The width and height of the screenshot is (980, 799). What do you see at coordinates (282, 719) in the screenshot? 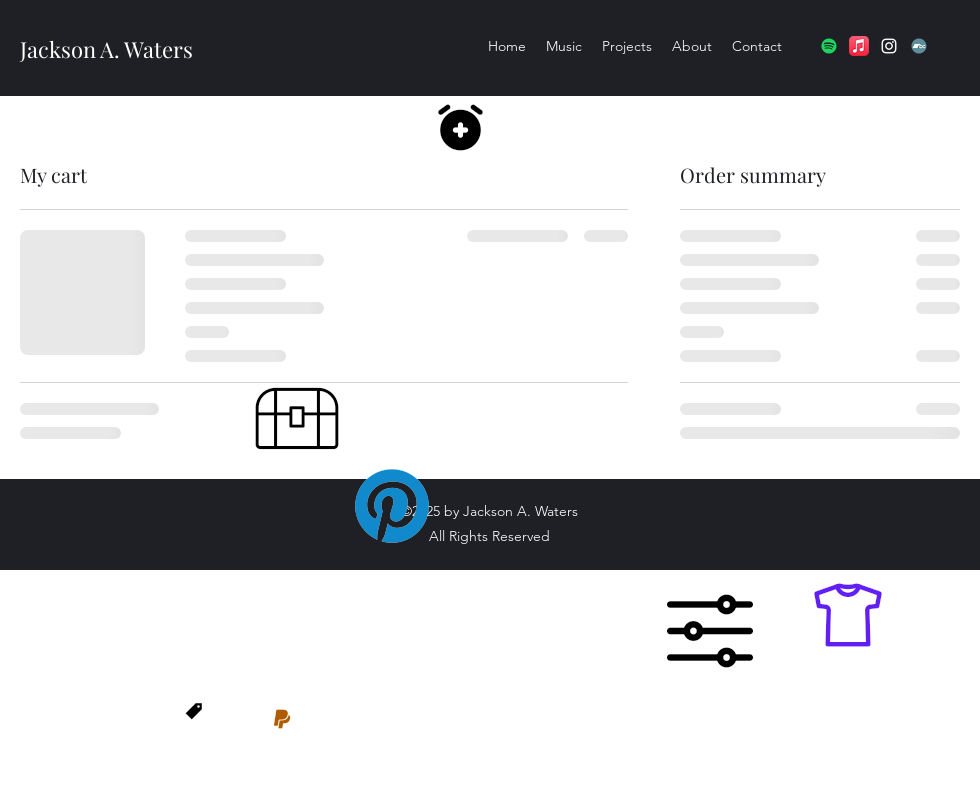
I see `pay with PayPal` at bounding box center [282, 719].